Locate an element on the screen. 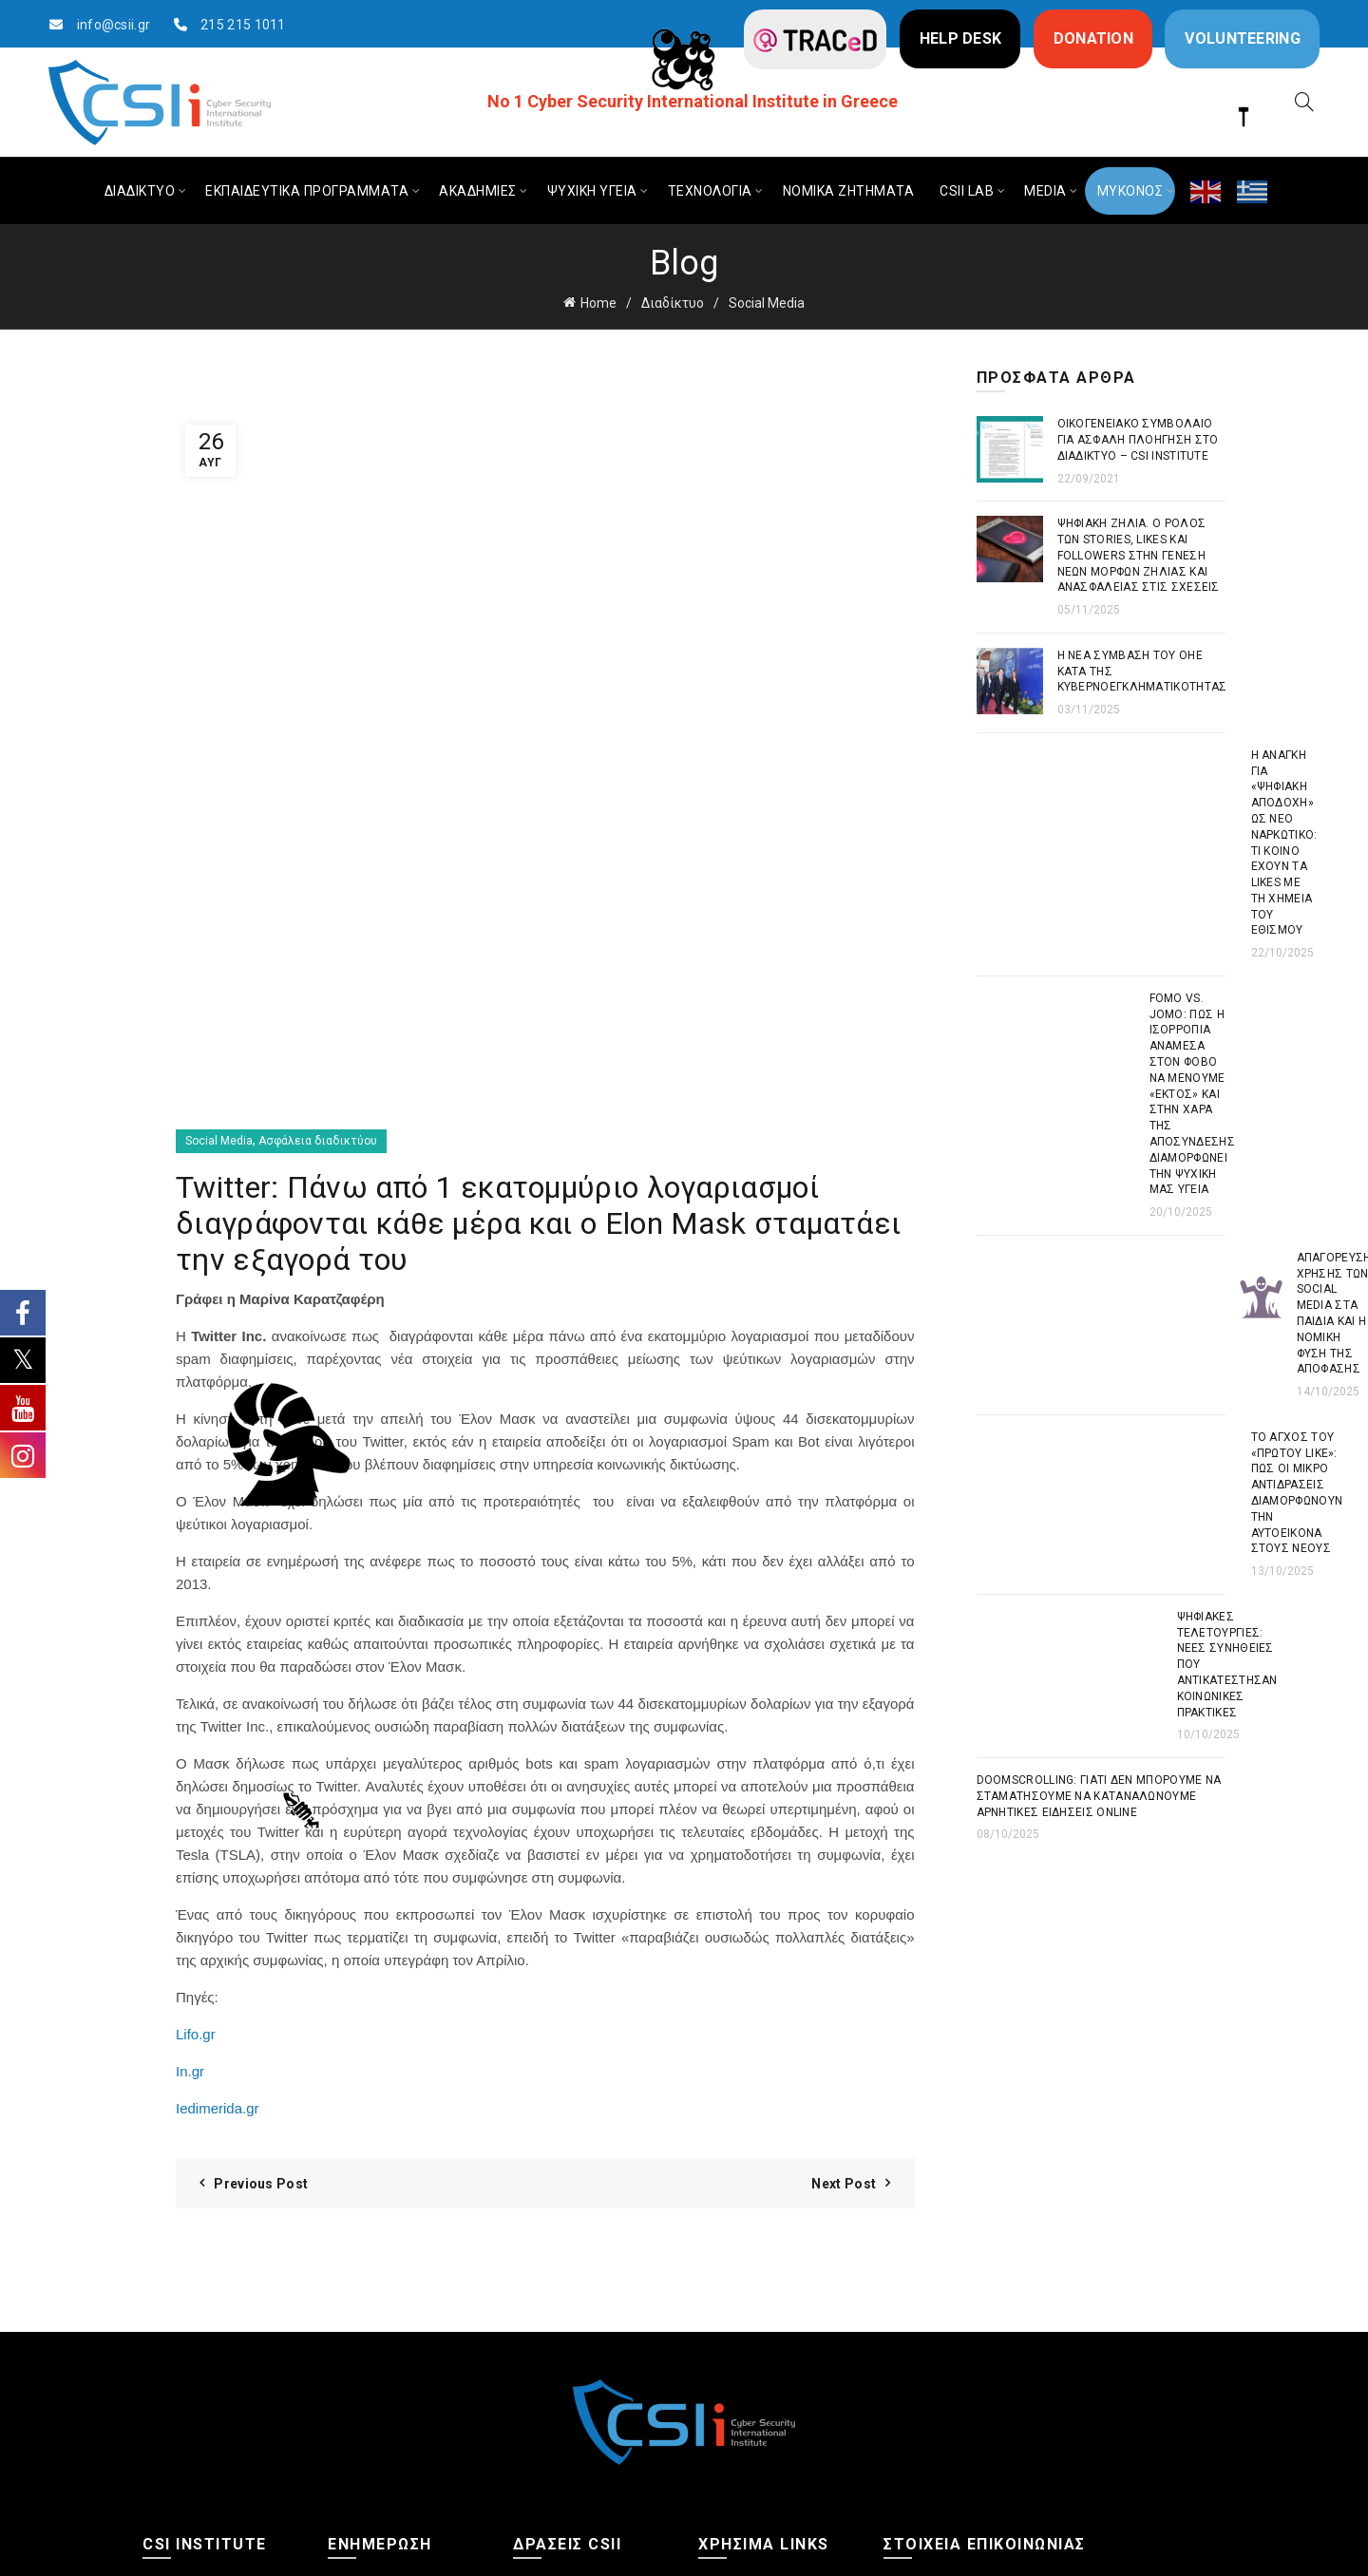 This screenshot has width=1368, height=2576. activate thunder or lightning ability is located at coordinates (301, 1810).